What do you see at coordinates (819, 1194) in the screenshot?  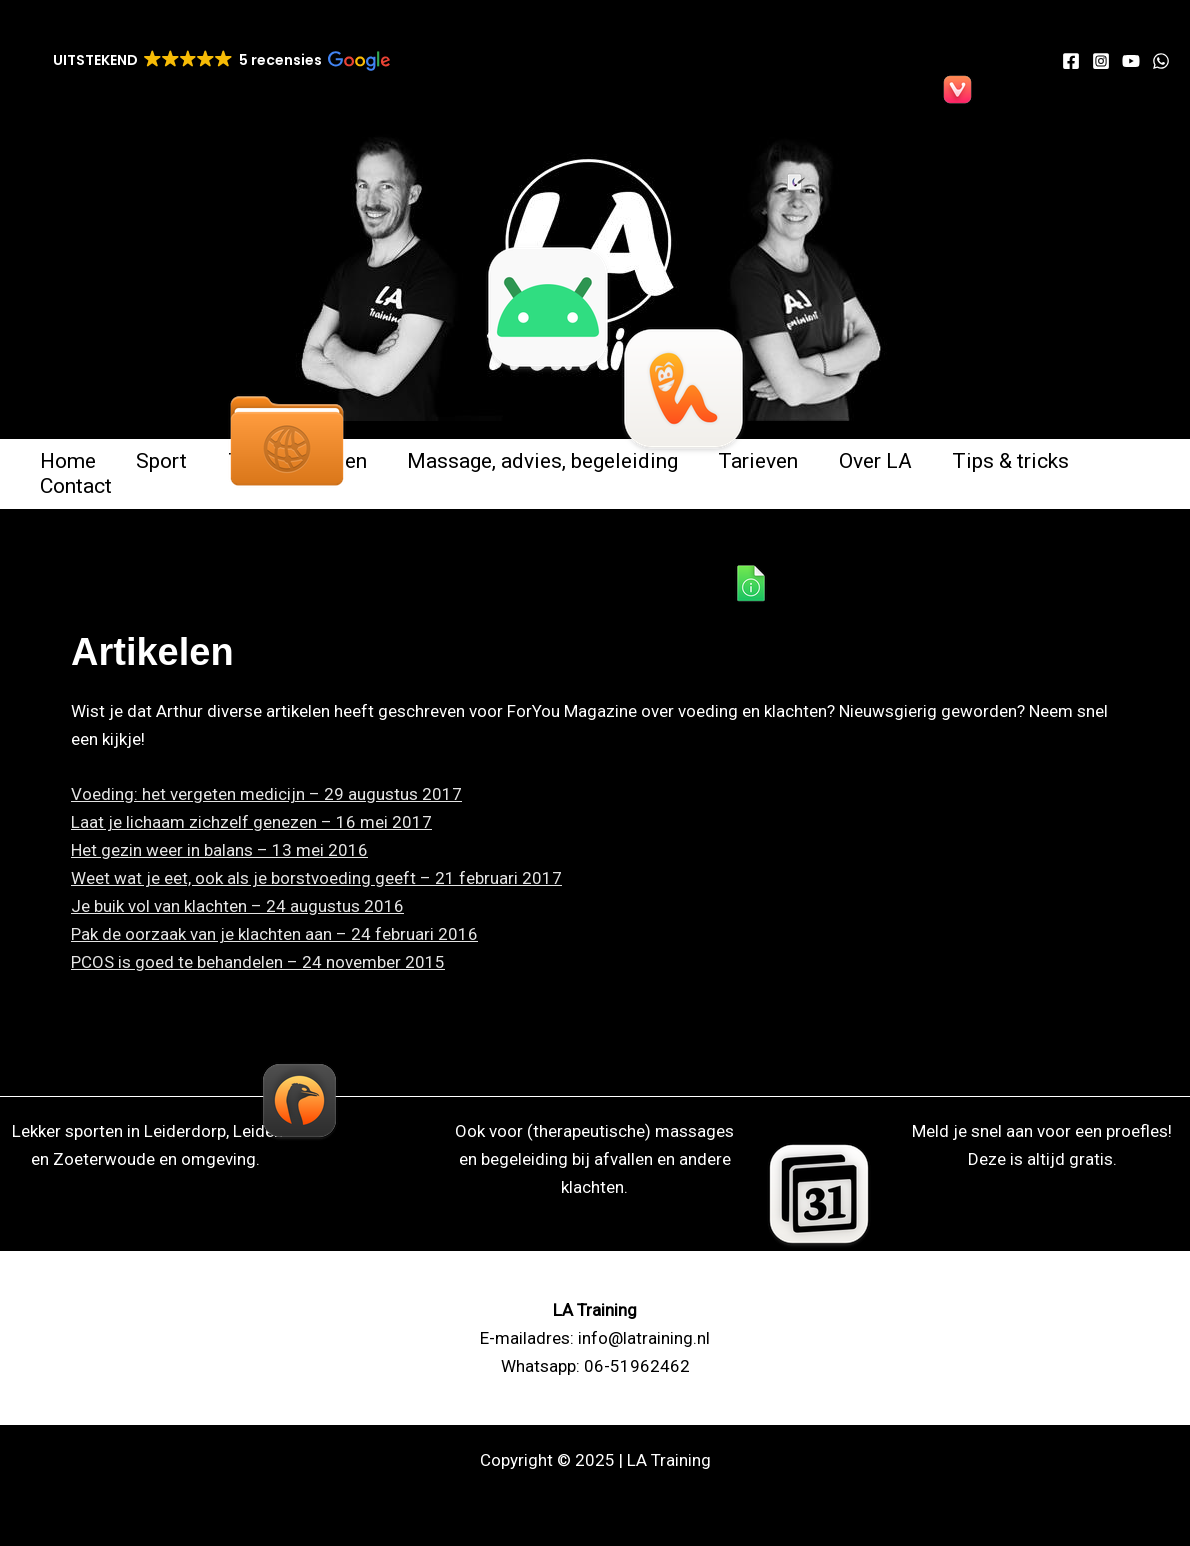 I see `open notion calendar app` at bounding box center [819, 1194].